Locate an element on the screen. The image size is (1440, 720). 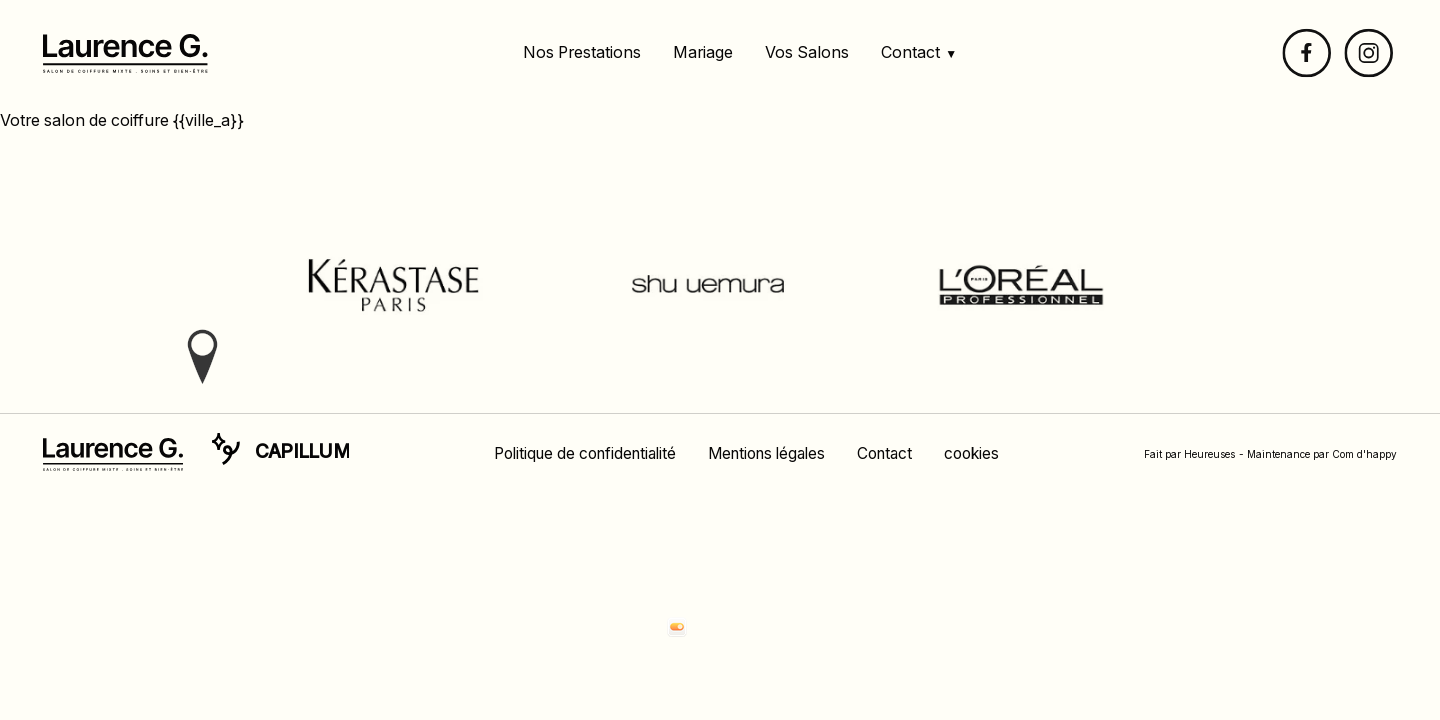
open system control center settings is located at coordinates (677, 627).